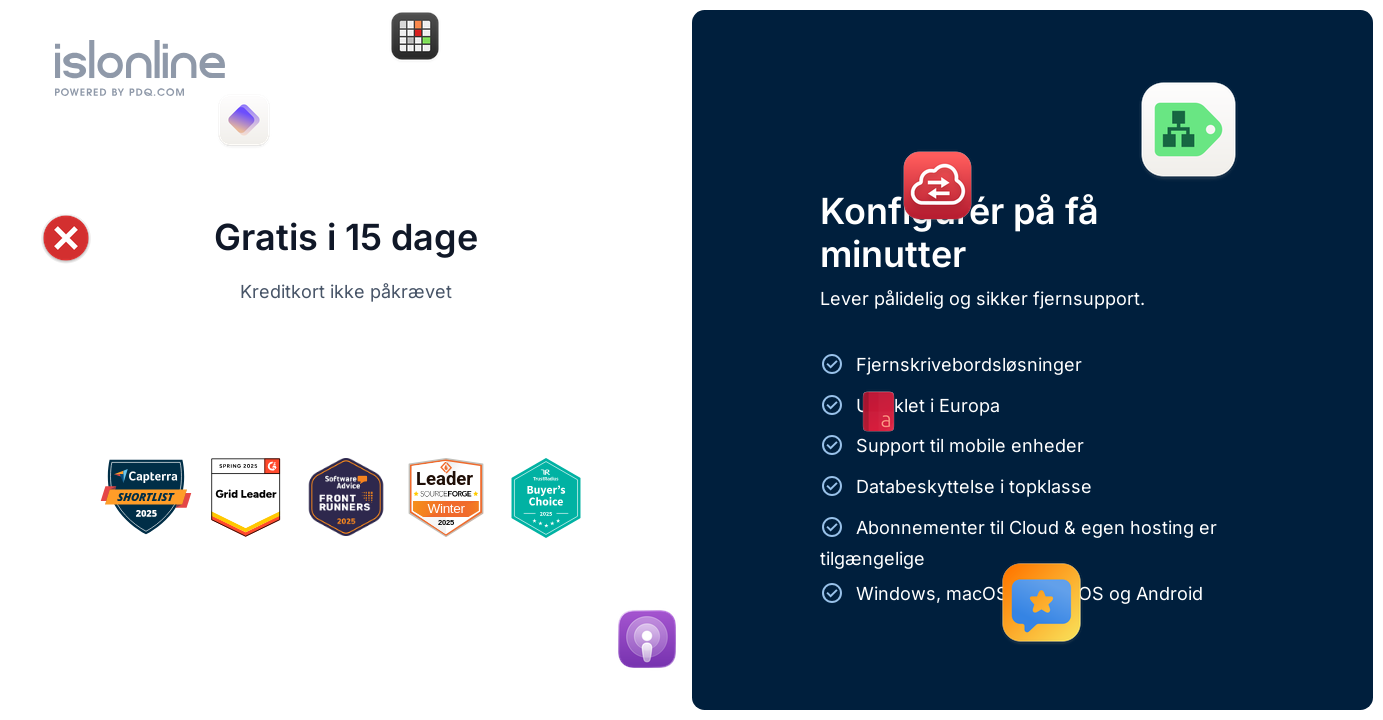  Describe the element at coordinates (937, 185) in the screenshot. I see `open opensnitch firewall application` at that location.